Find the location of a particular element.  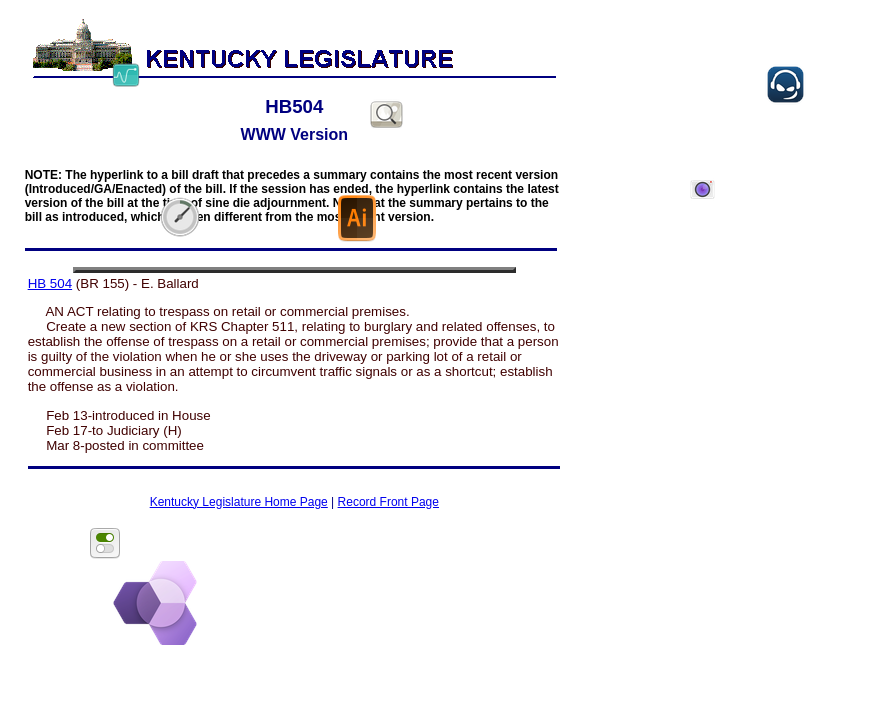

open an Adobe Illustrator file is located at coordinates (357, 218).